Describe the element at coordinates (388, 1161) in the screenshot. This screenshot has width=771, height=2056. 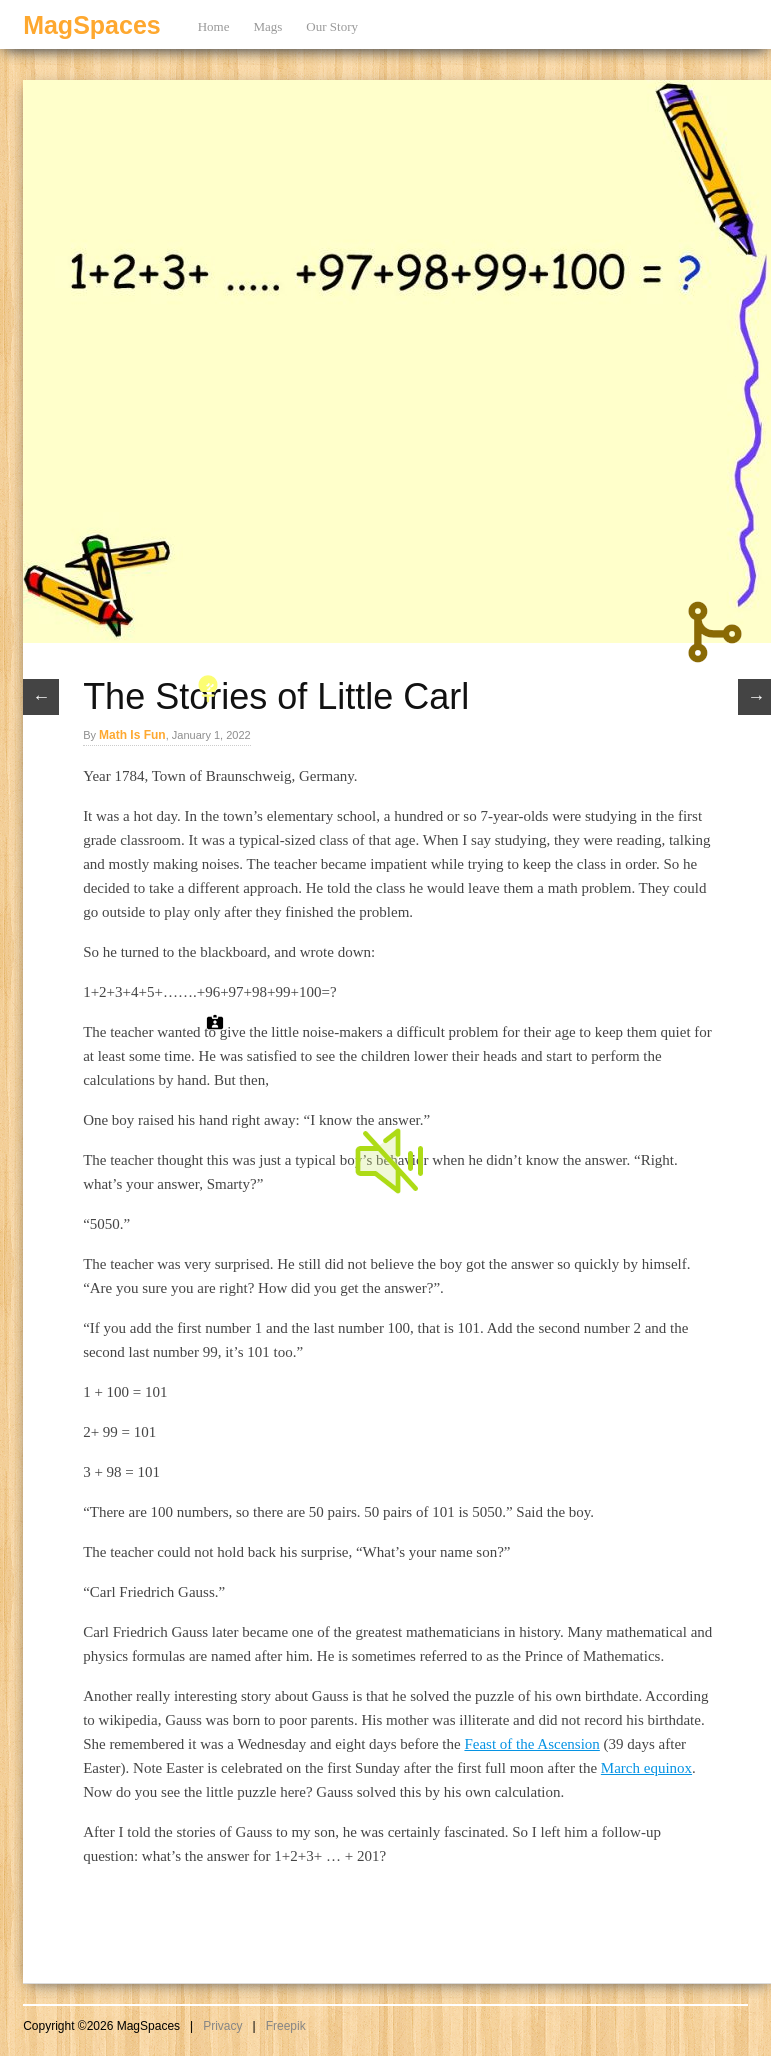
I see `mute audio or sound` at that location.